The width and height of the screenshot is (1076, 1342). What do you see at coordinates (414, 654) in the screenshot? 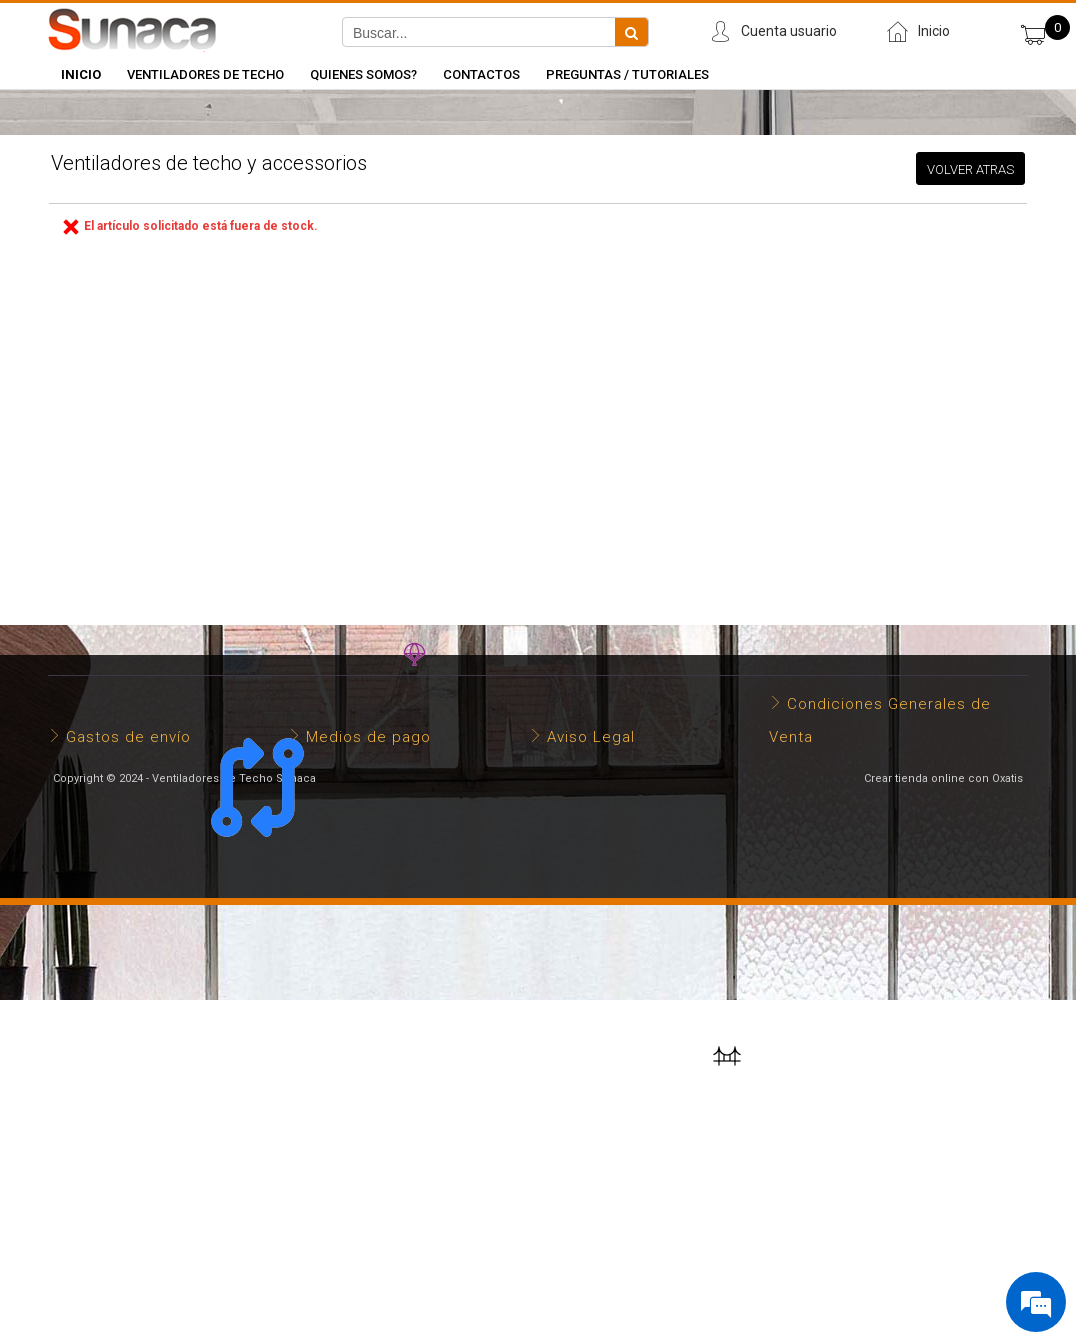
I see `access emergency or backup options` at bounding box center [414, 654].